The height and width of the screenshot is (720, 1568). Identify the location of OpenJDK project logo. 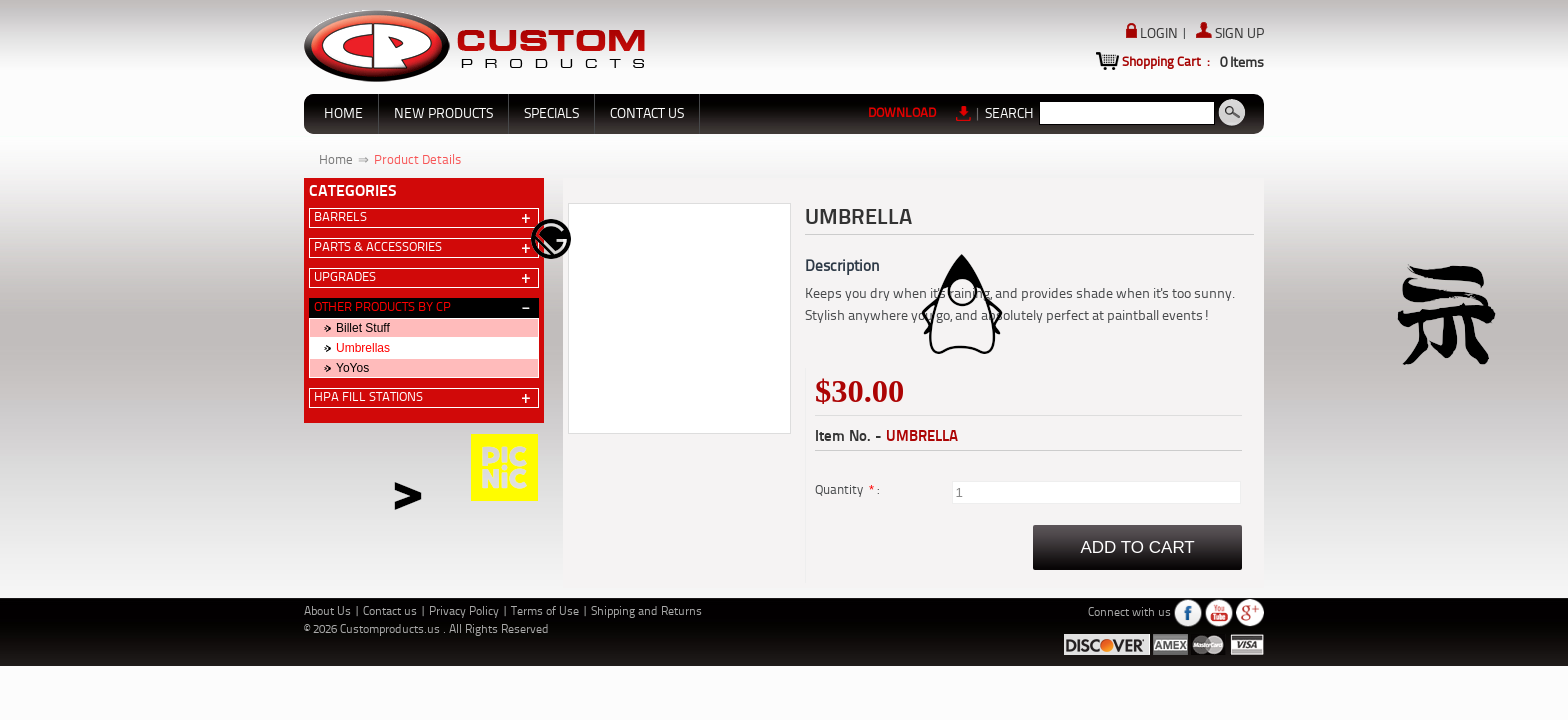
(962, 304).